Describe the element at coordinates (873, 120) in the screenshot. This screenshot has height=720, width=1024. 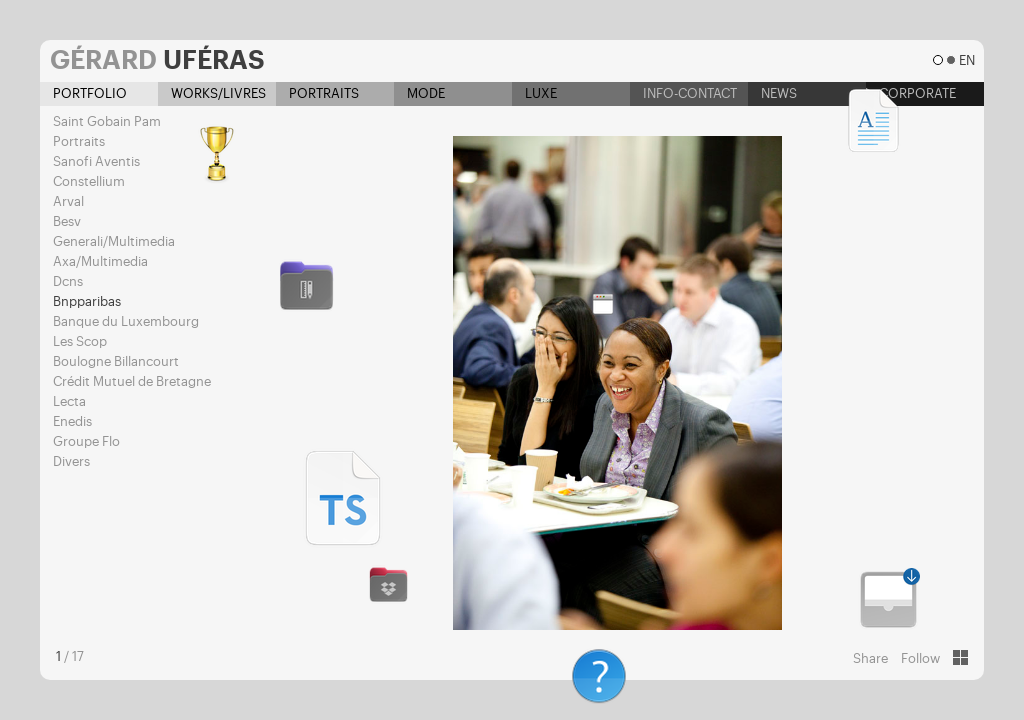
I see `open a word processing document` at that location.